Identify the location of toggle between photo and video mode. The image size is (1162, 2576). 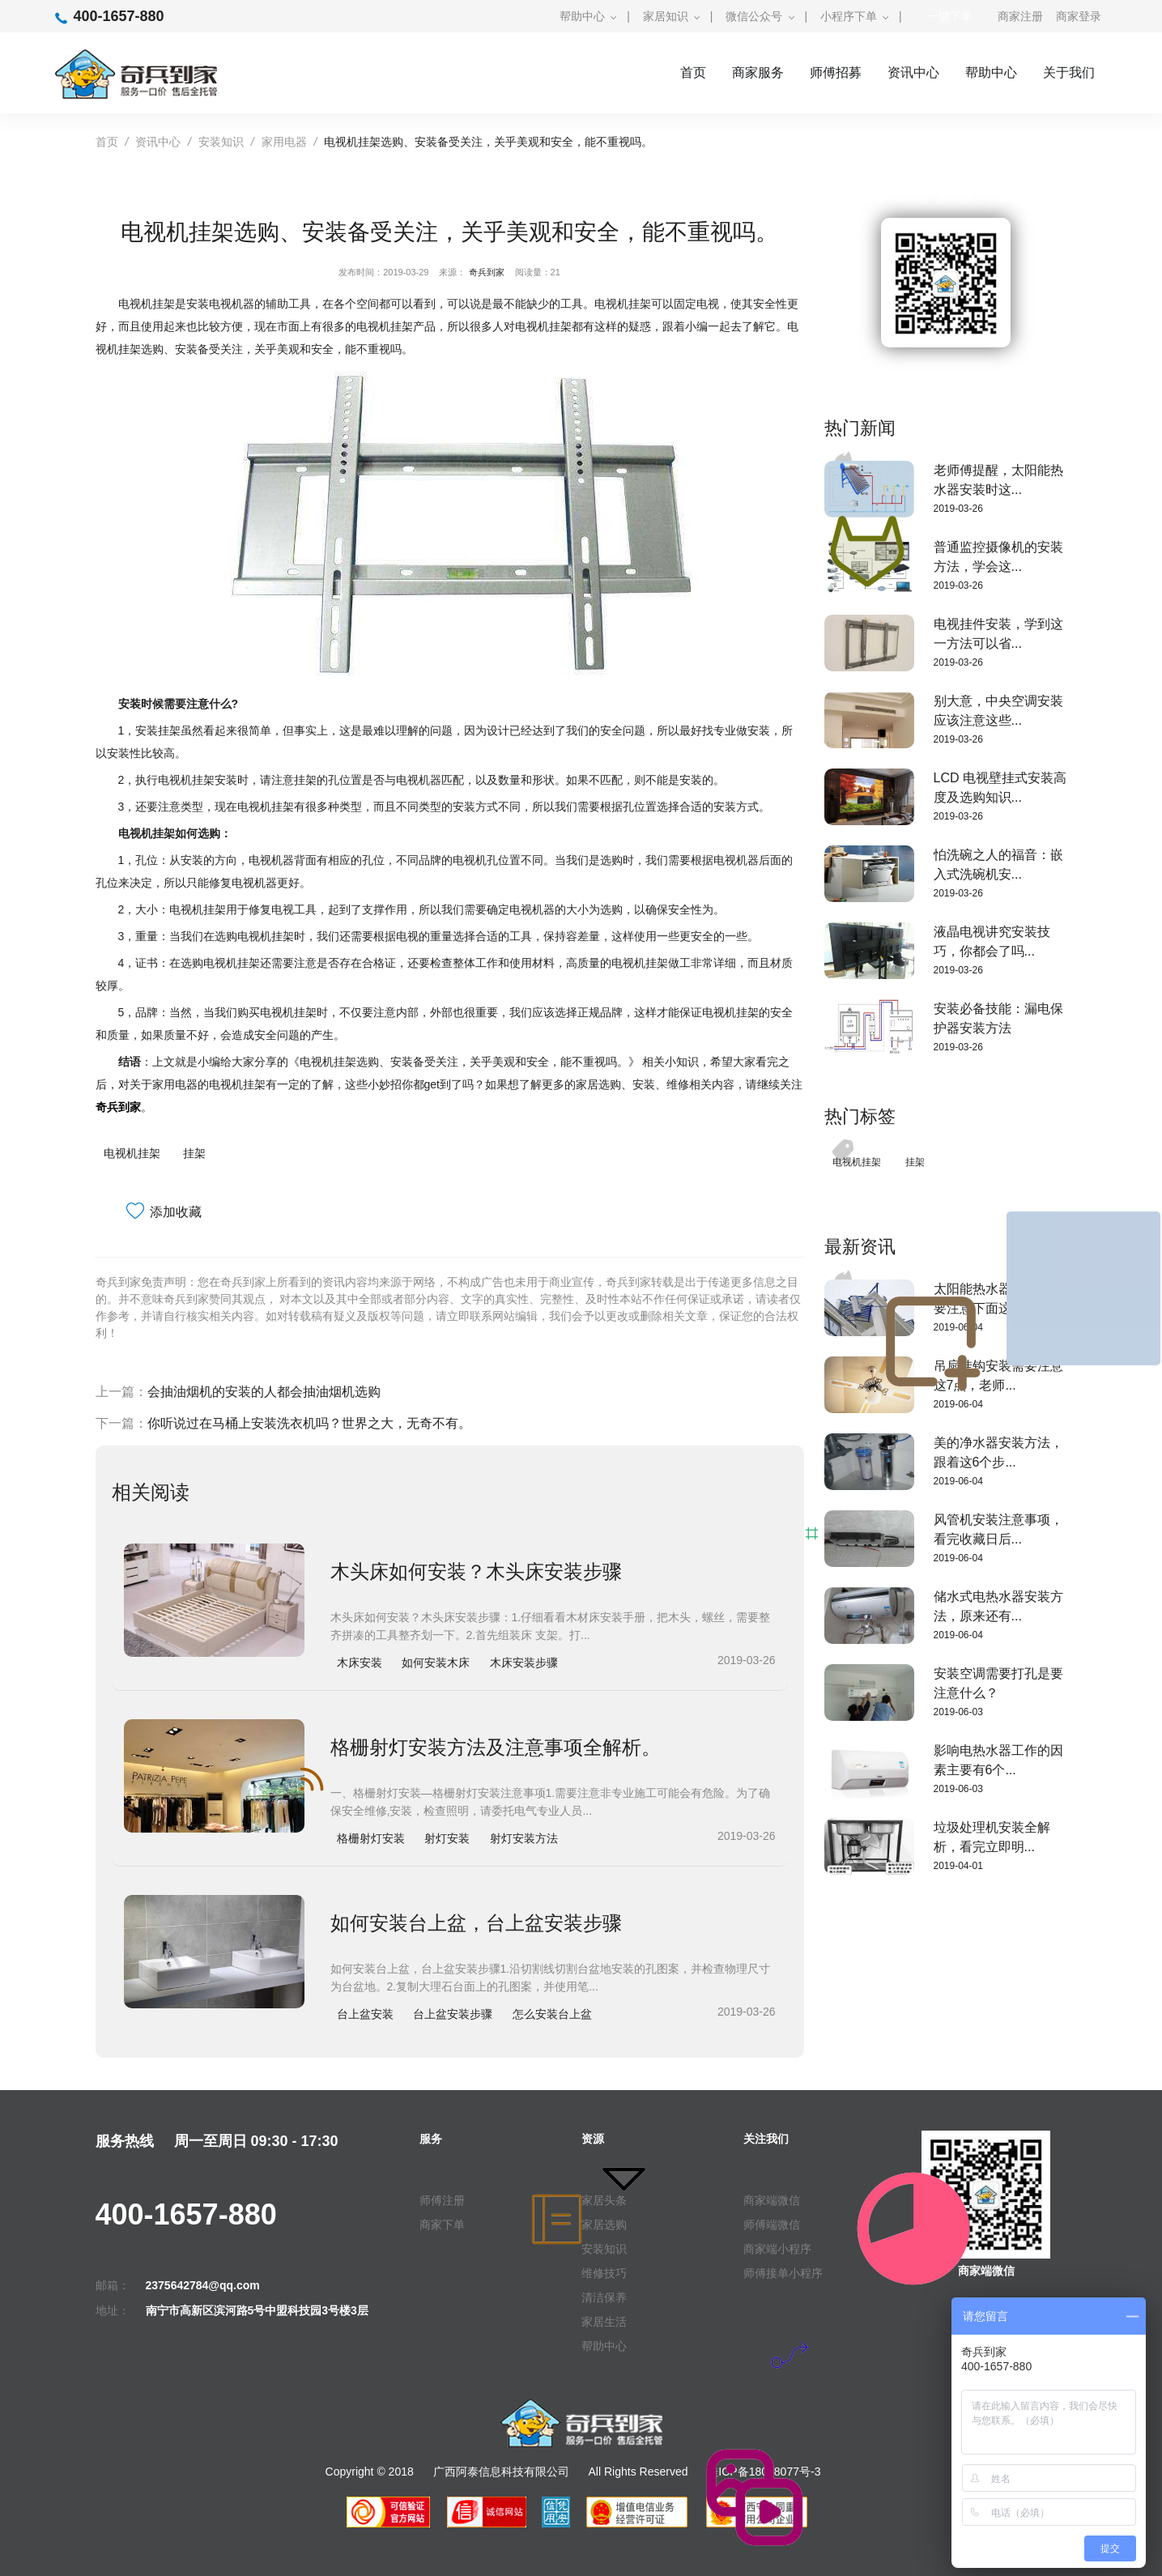
(755, 2497).